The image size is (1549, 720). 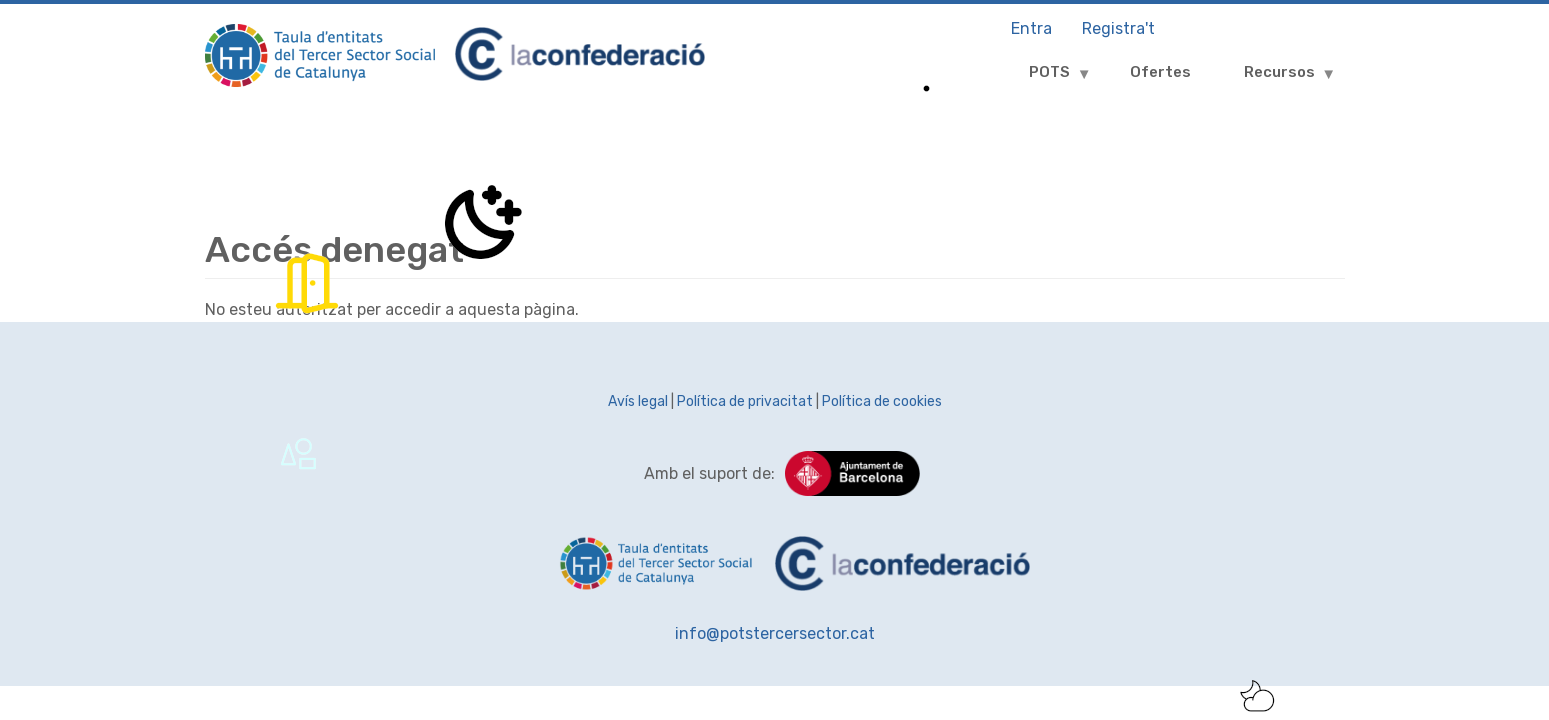 What do you see at coordinates (1256, 697) in the screenshot?
I see `indicates nighttime or evening weather conditions` at bounding box center [1256, 697].